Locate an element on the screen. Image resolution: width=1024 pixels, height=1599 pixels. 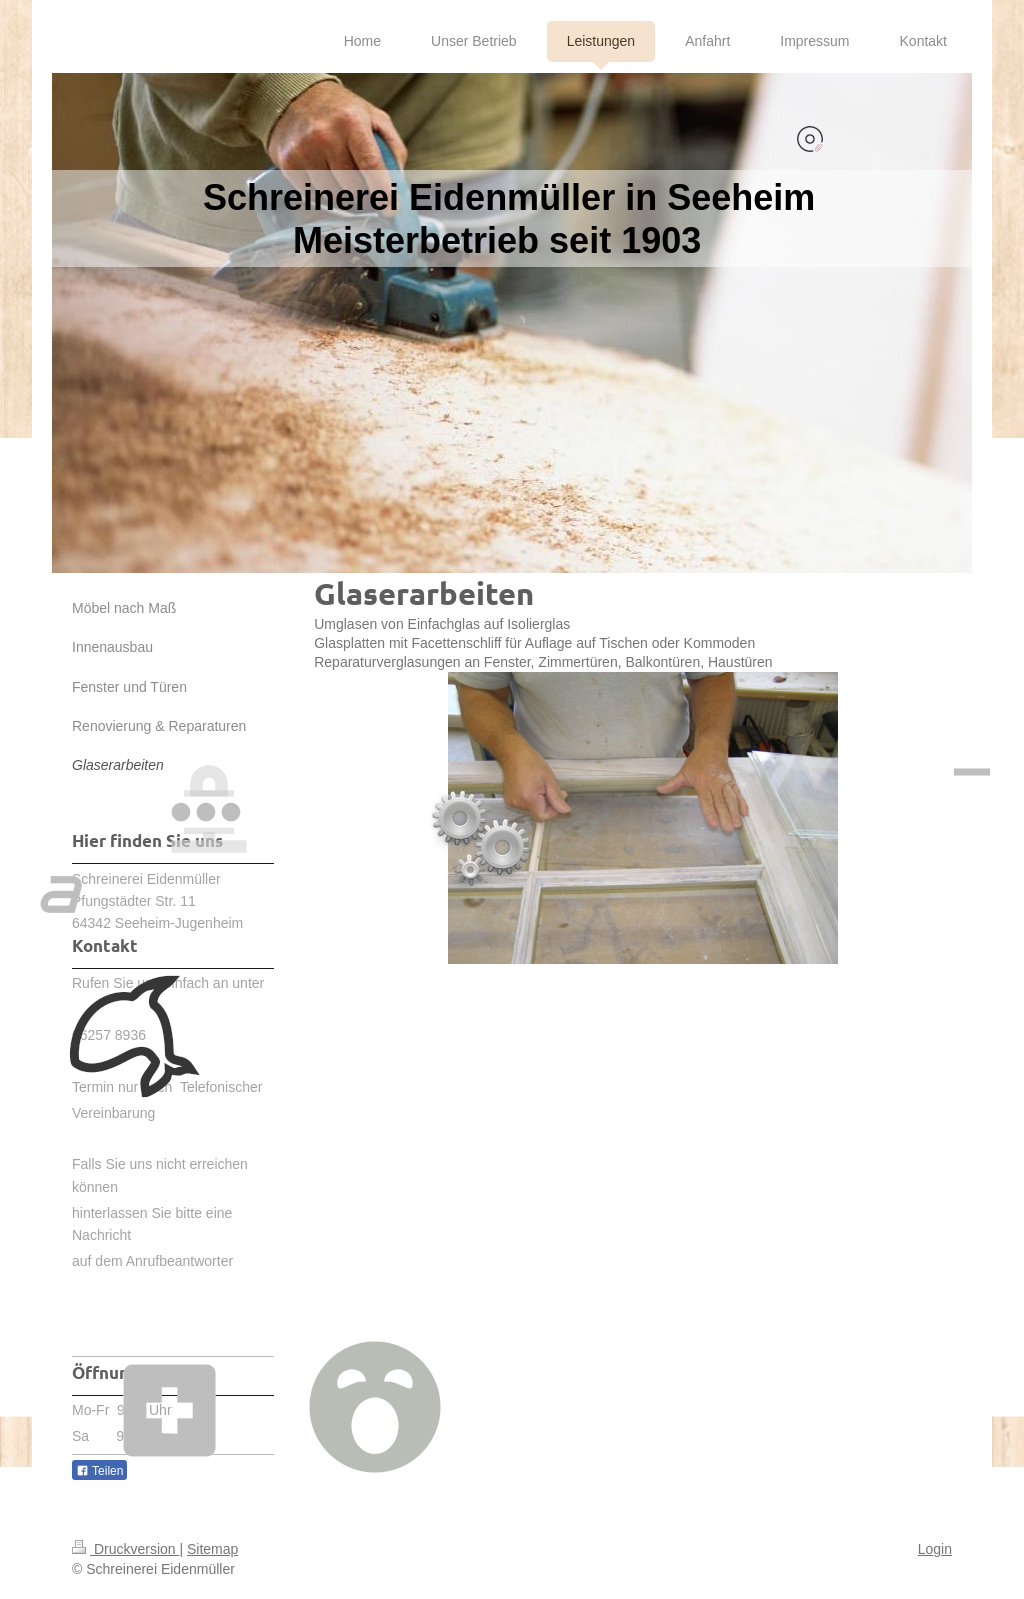
indicates vpn connection is being established is located at coordinates (209, 809).